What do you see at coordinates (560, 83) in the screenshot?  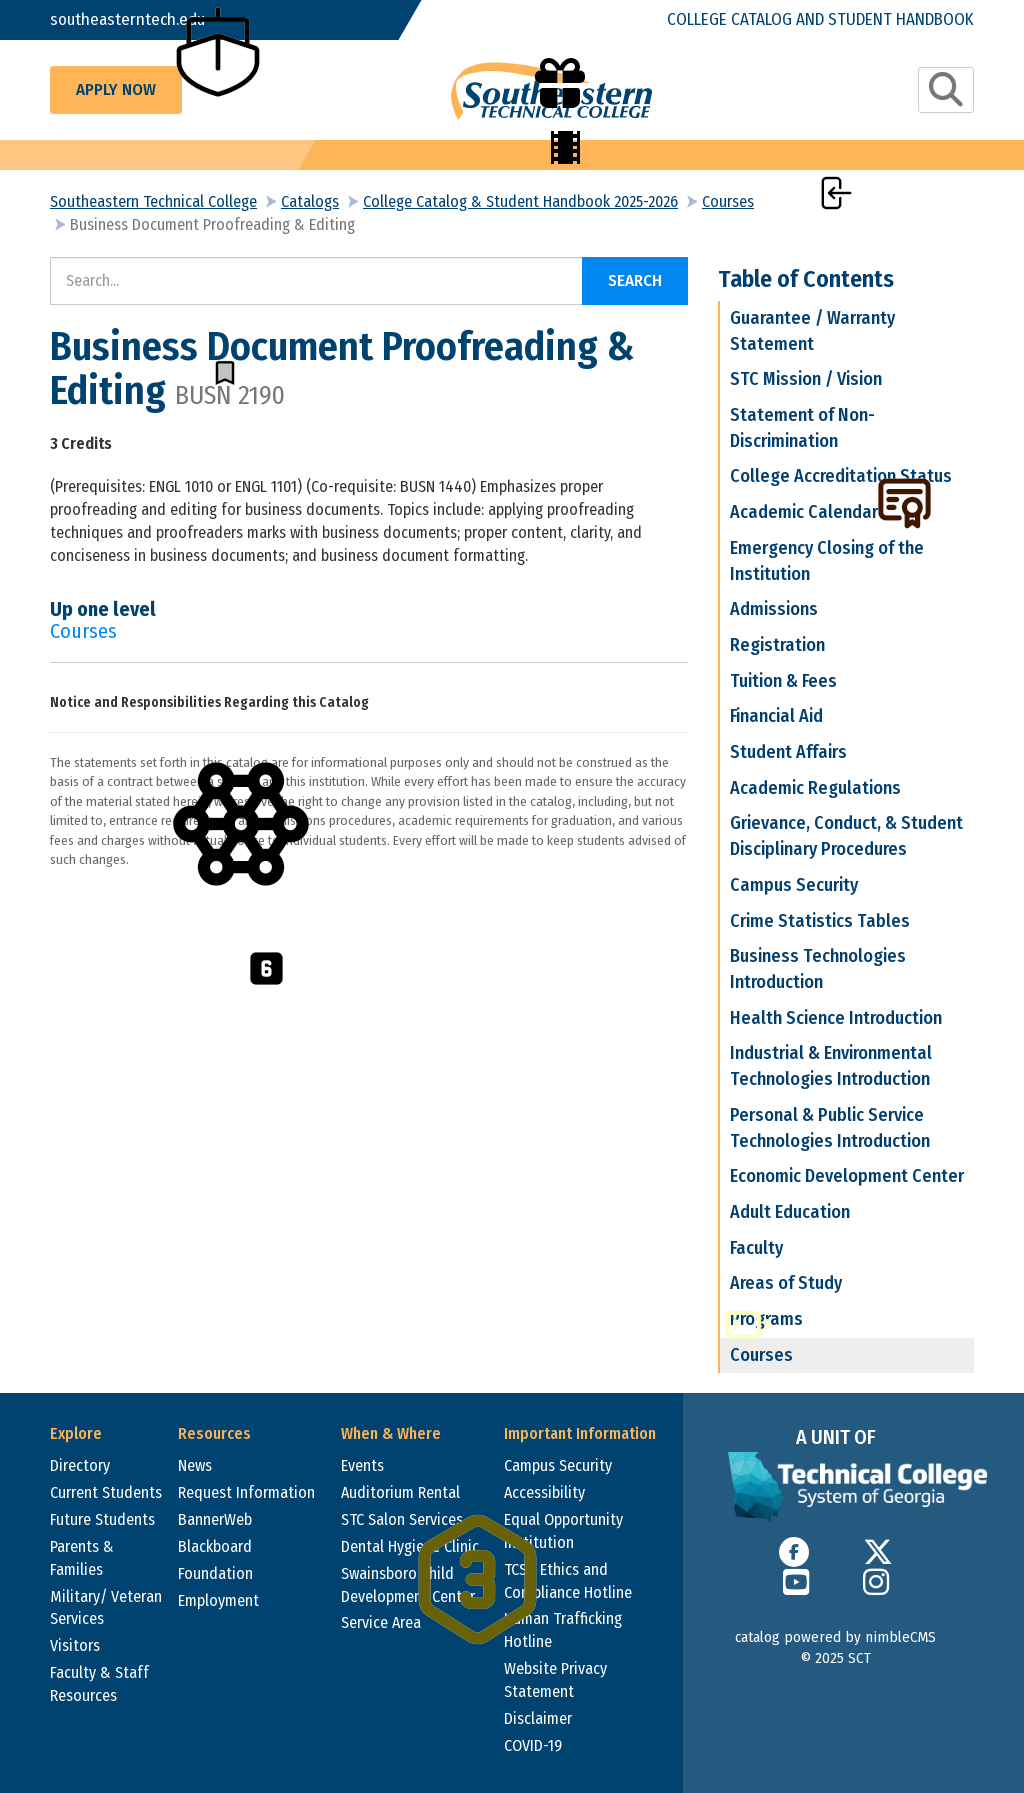 I see `view or redeem a gift` at bounding box center [560, 83].